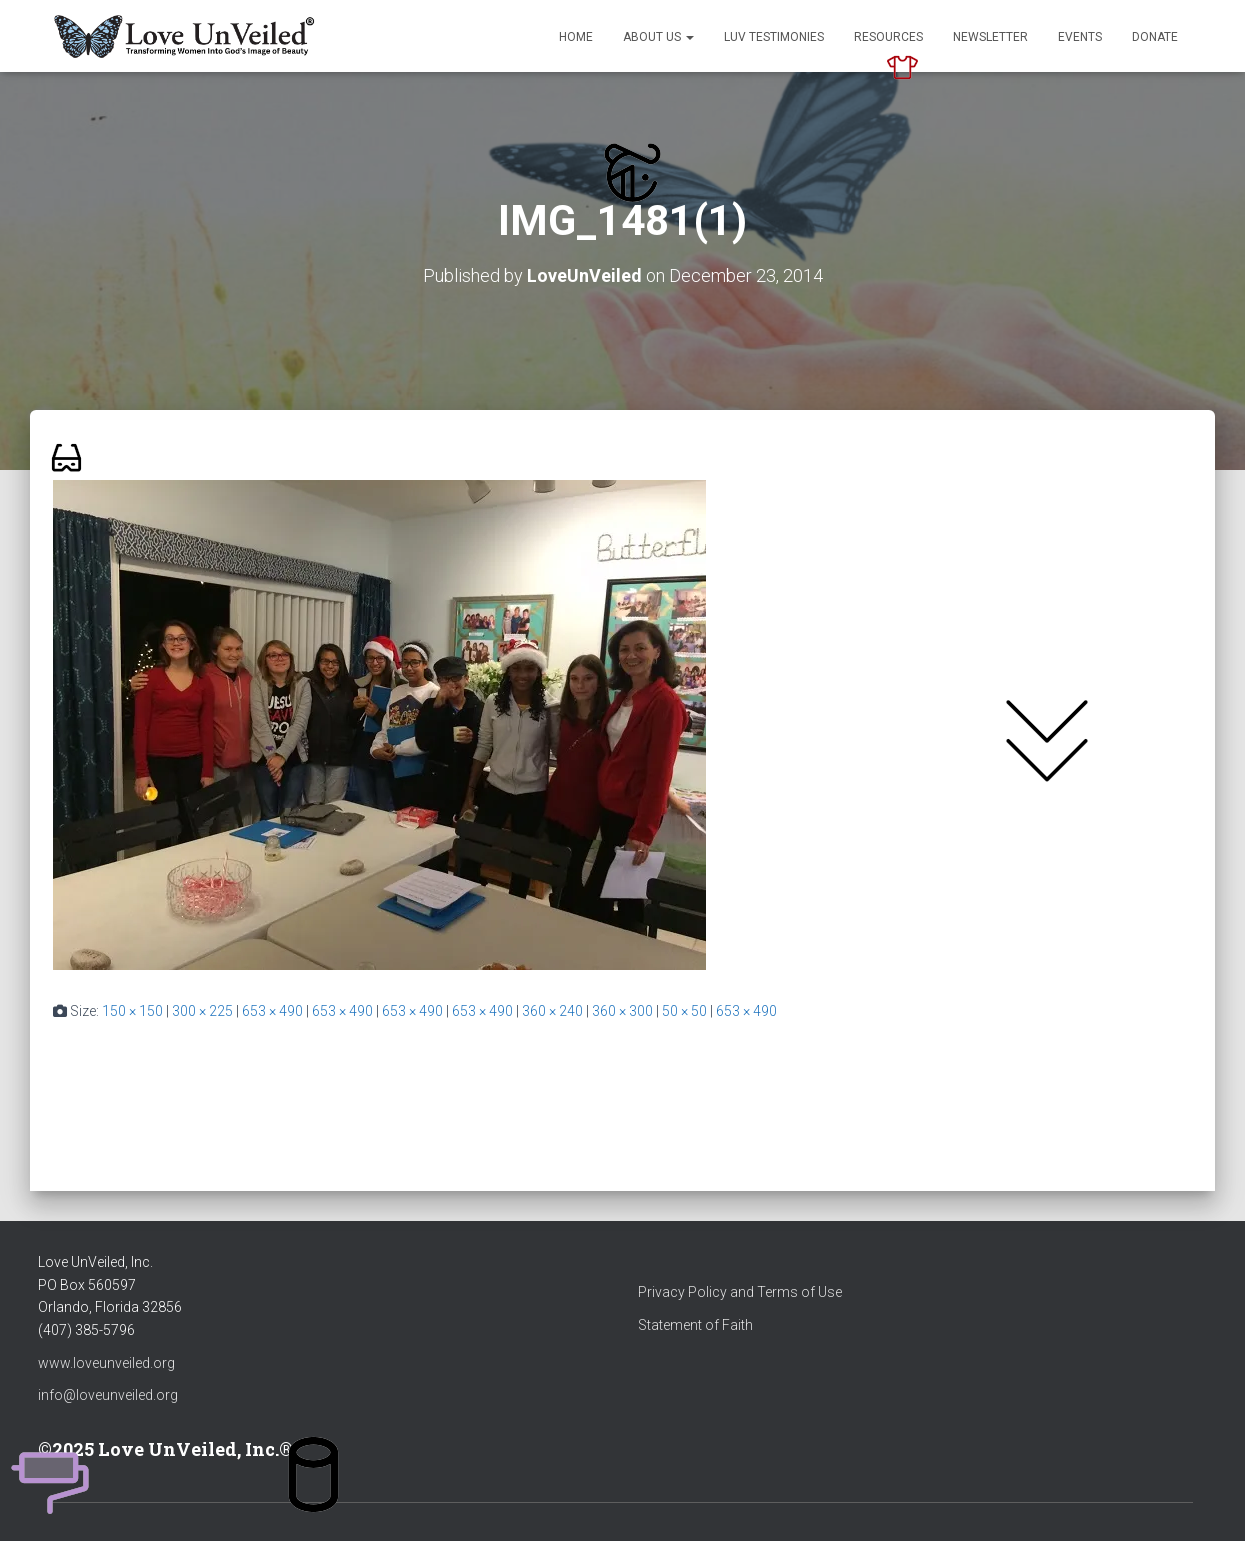  I want to click on open The New York Times app, so click(632, 171).